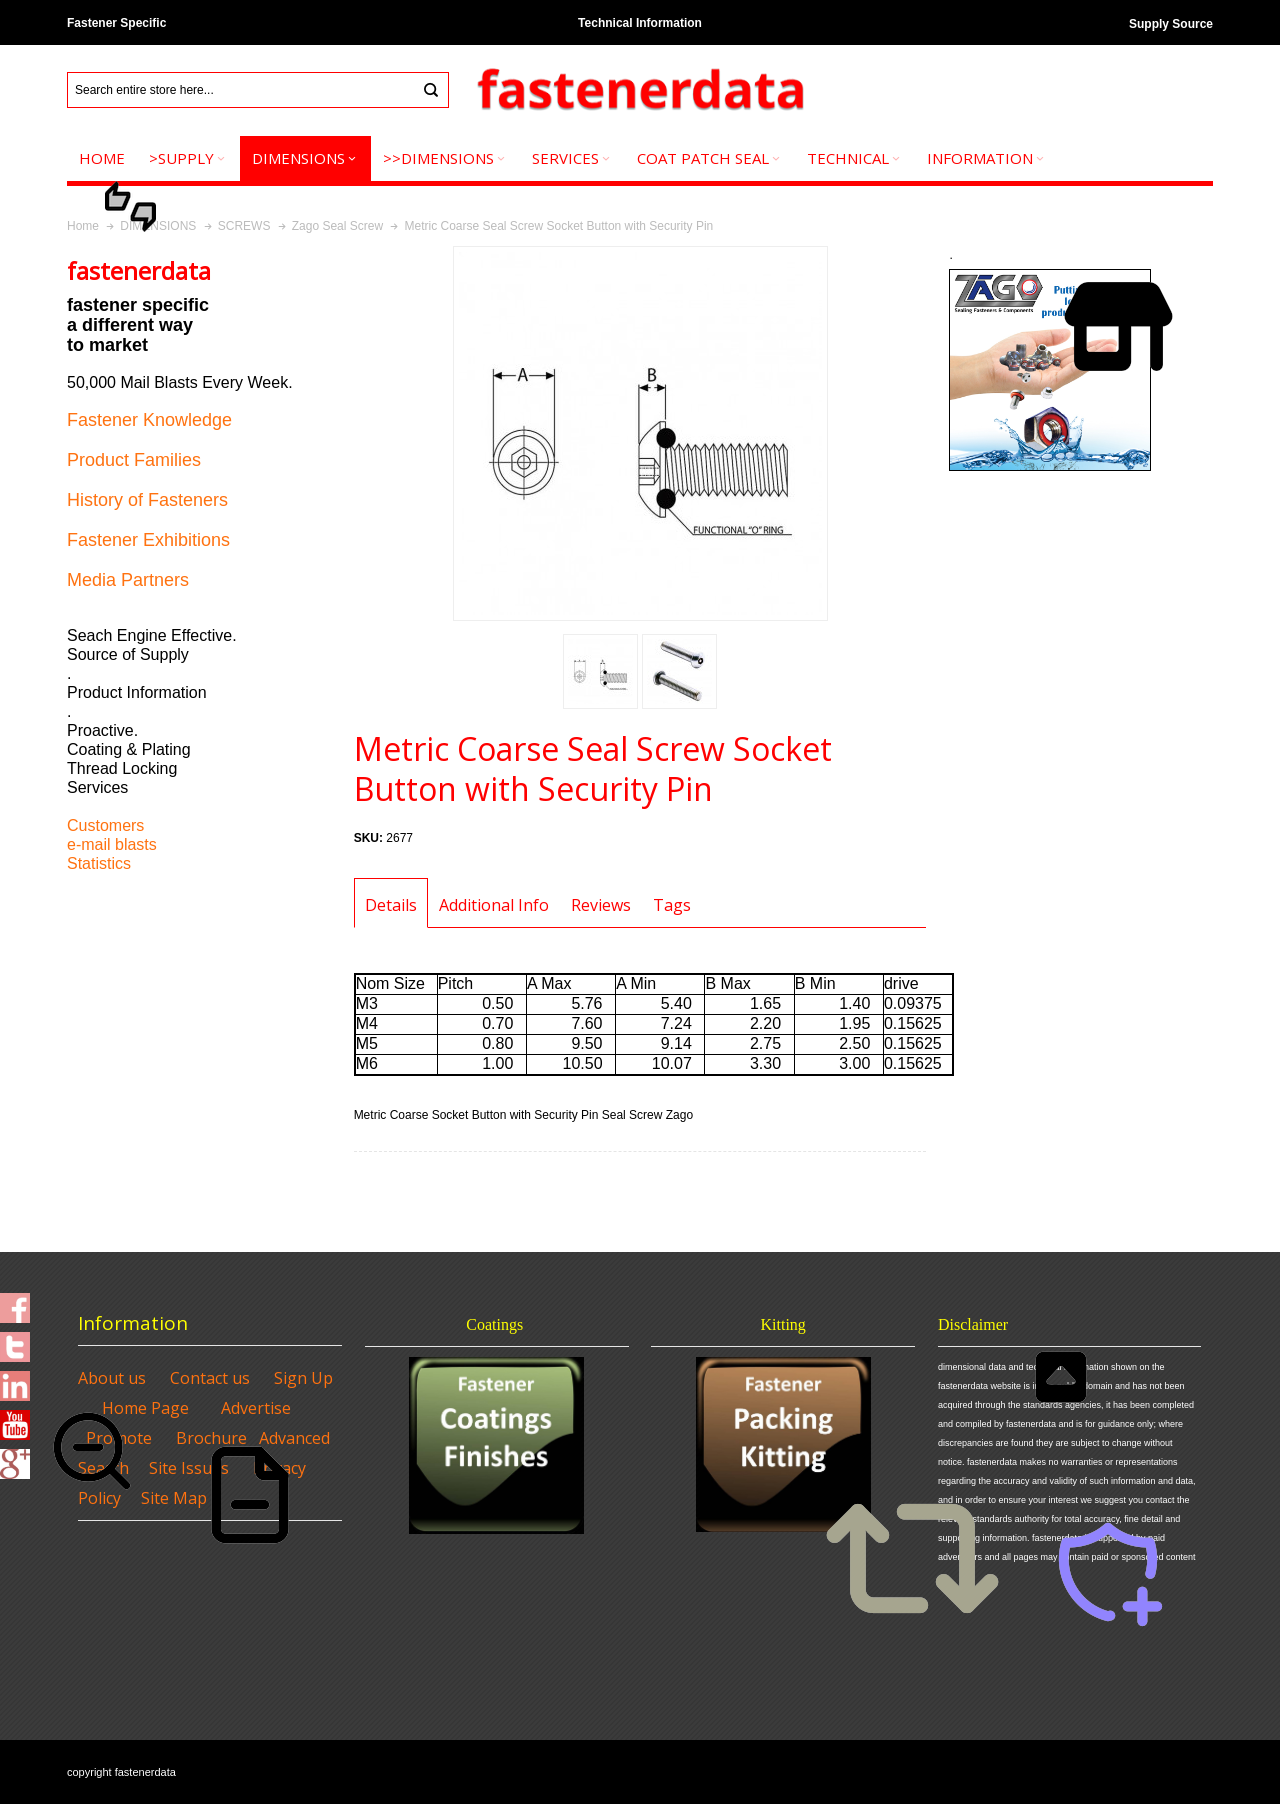 The width and height of the screenshot is (1280, 1804). I want to click on open the store or shop, so click(1118, 326).